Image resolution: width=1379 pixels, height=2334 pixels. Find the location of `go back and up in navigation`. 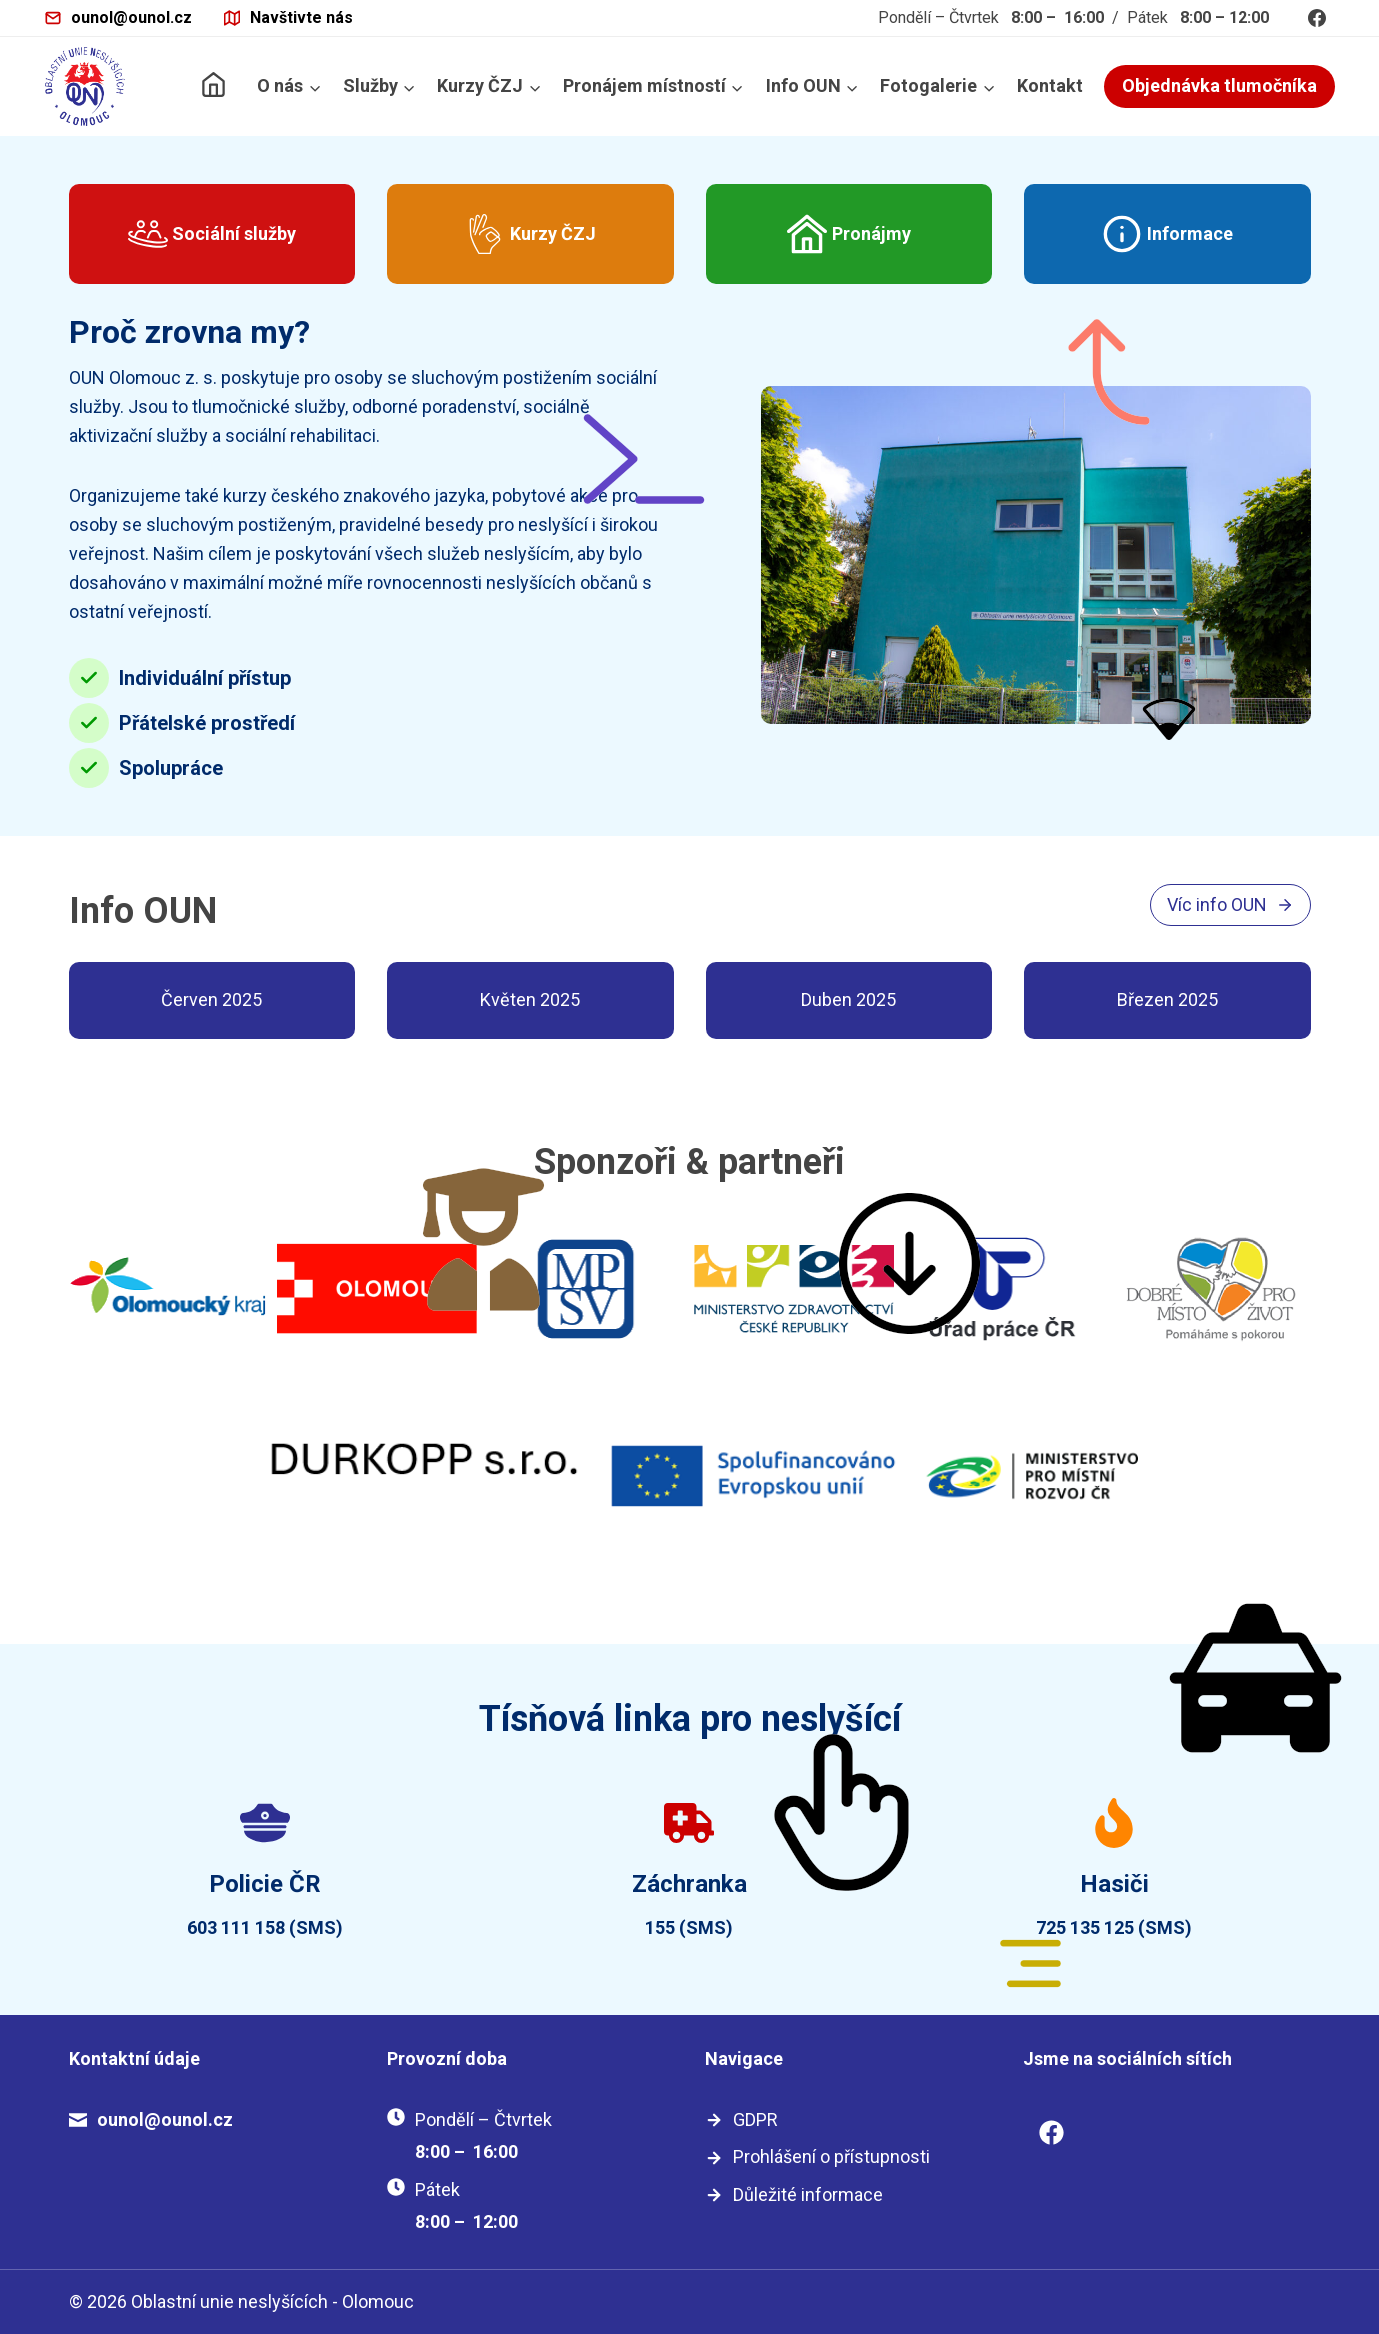

go back and up in navigation is located at coordinates (1109, 372).